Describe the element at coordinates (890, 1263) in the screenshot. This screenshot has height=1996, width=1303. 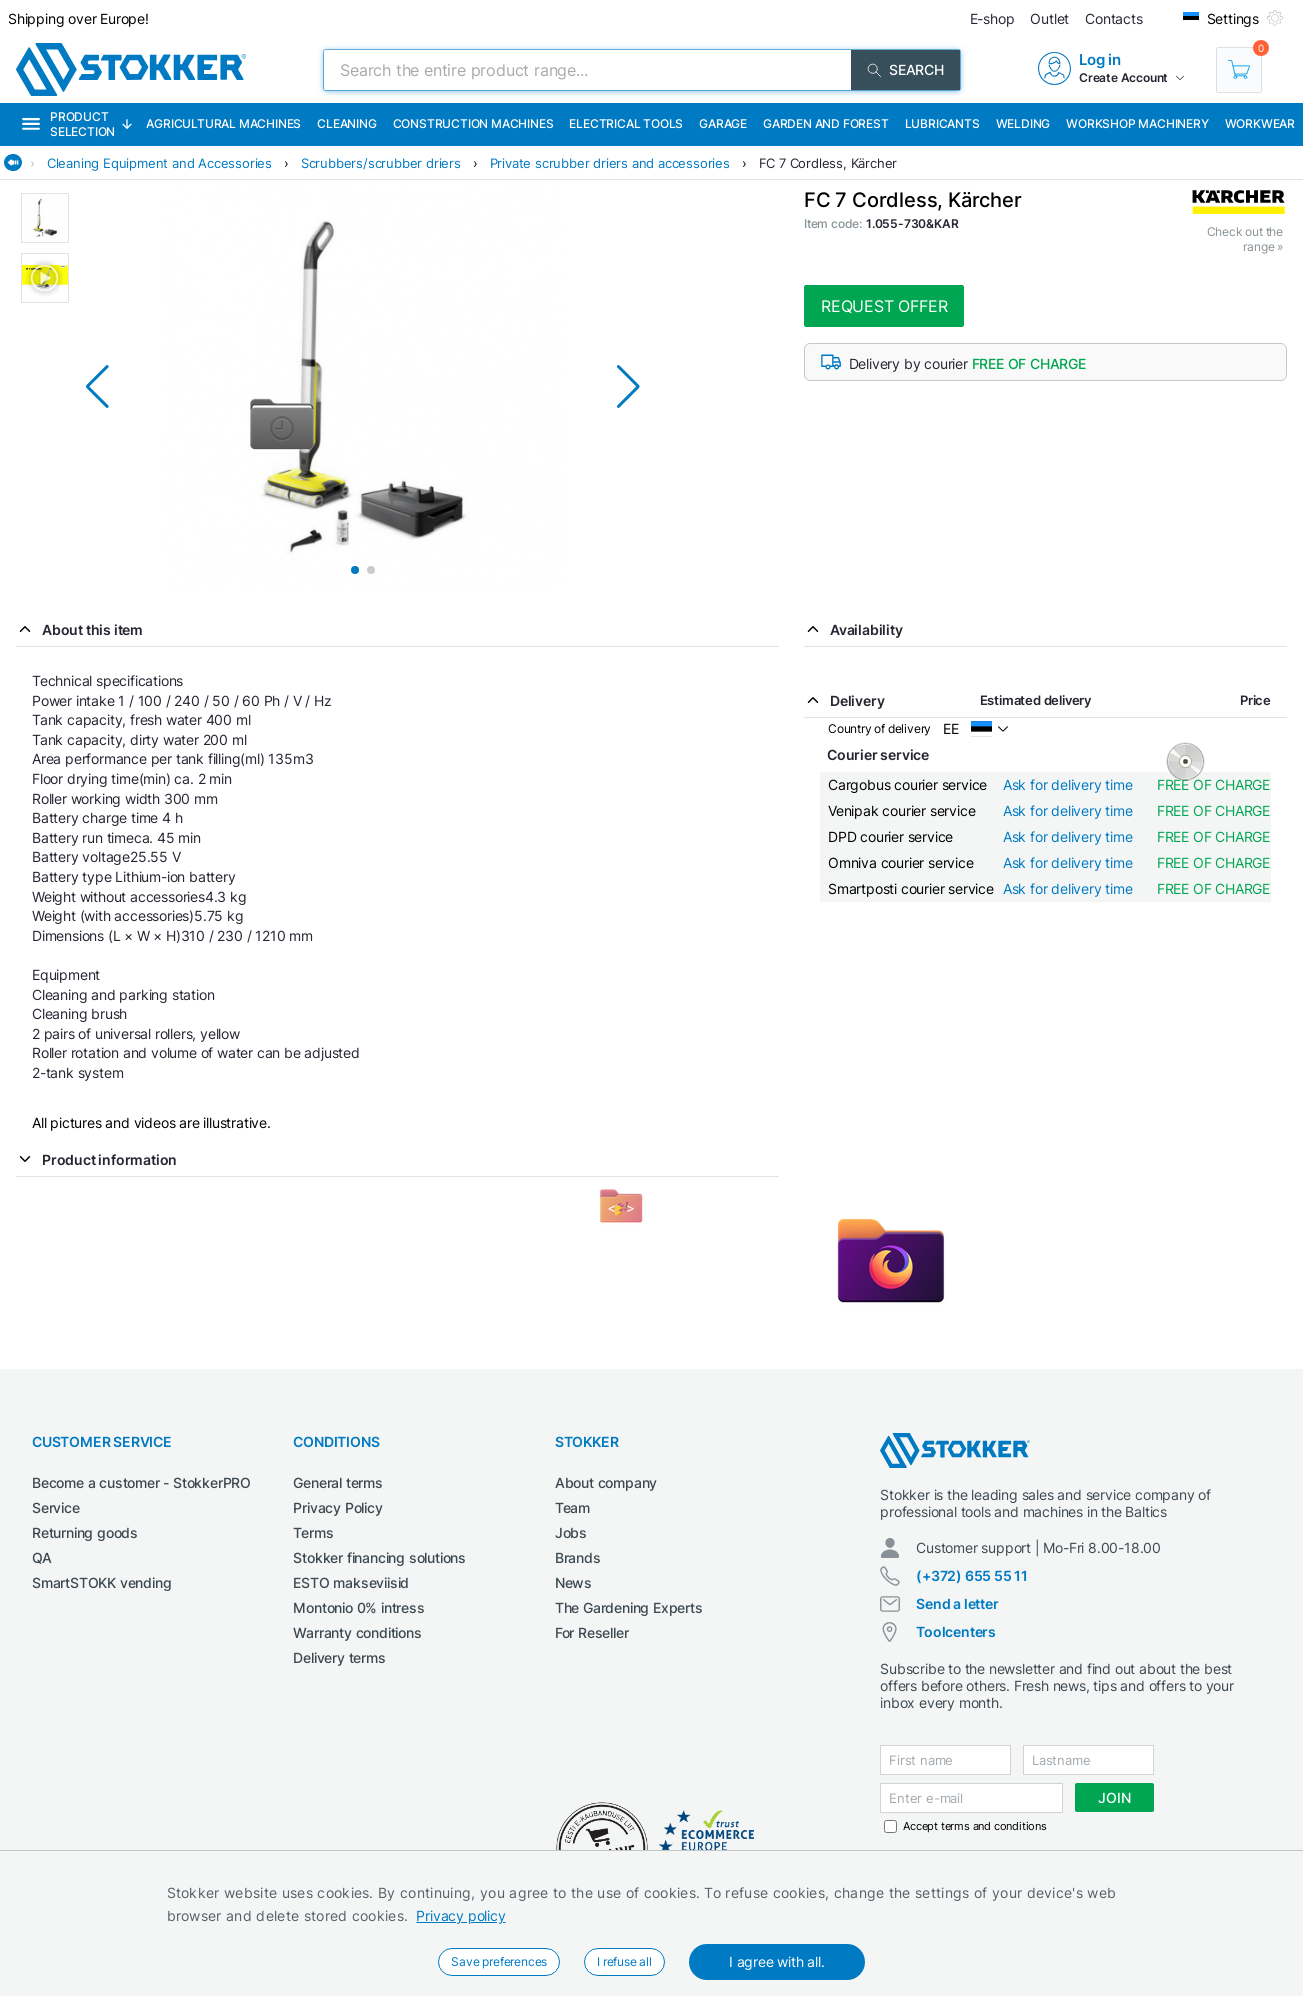
I see `open firefox downloads folder` at that location.